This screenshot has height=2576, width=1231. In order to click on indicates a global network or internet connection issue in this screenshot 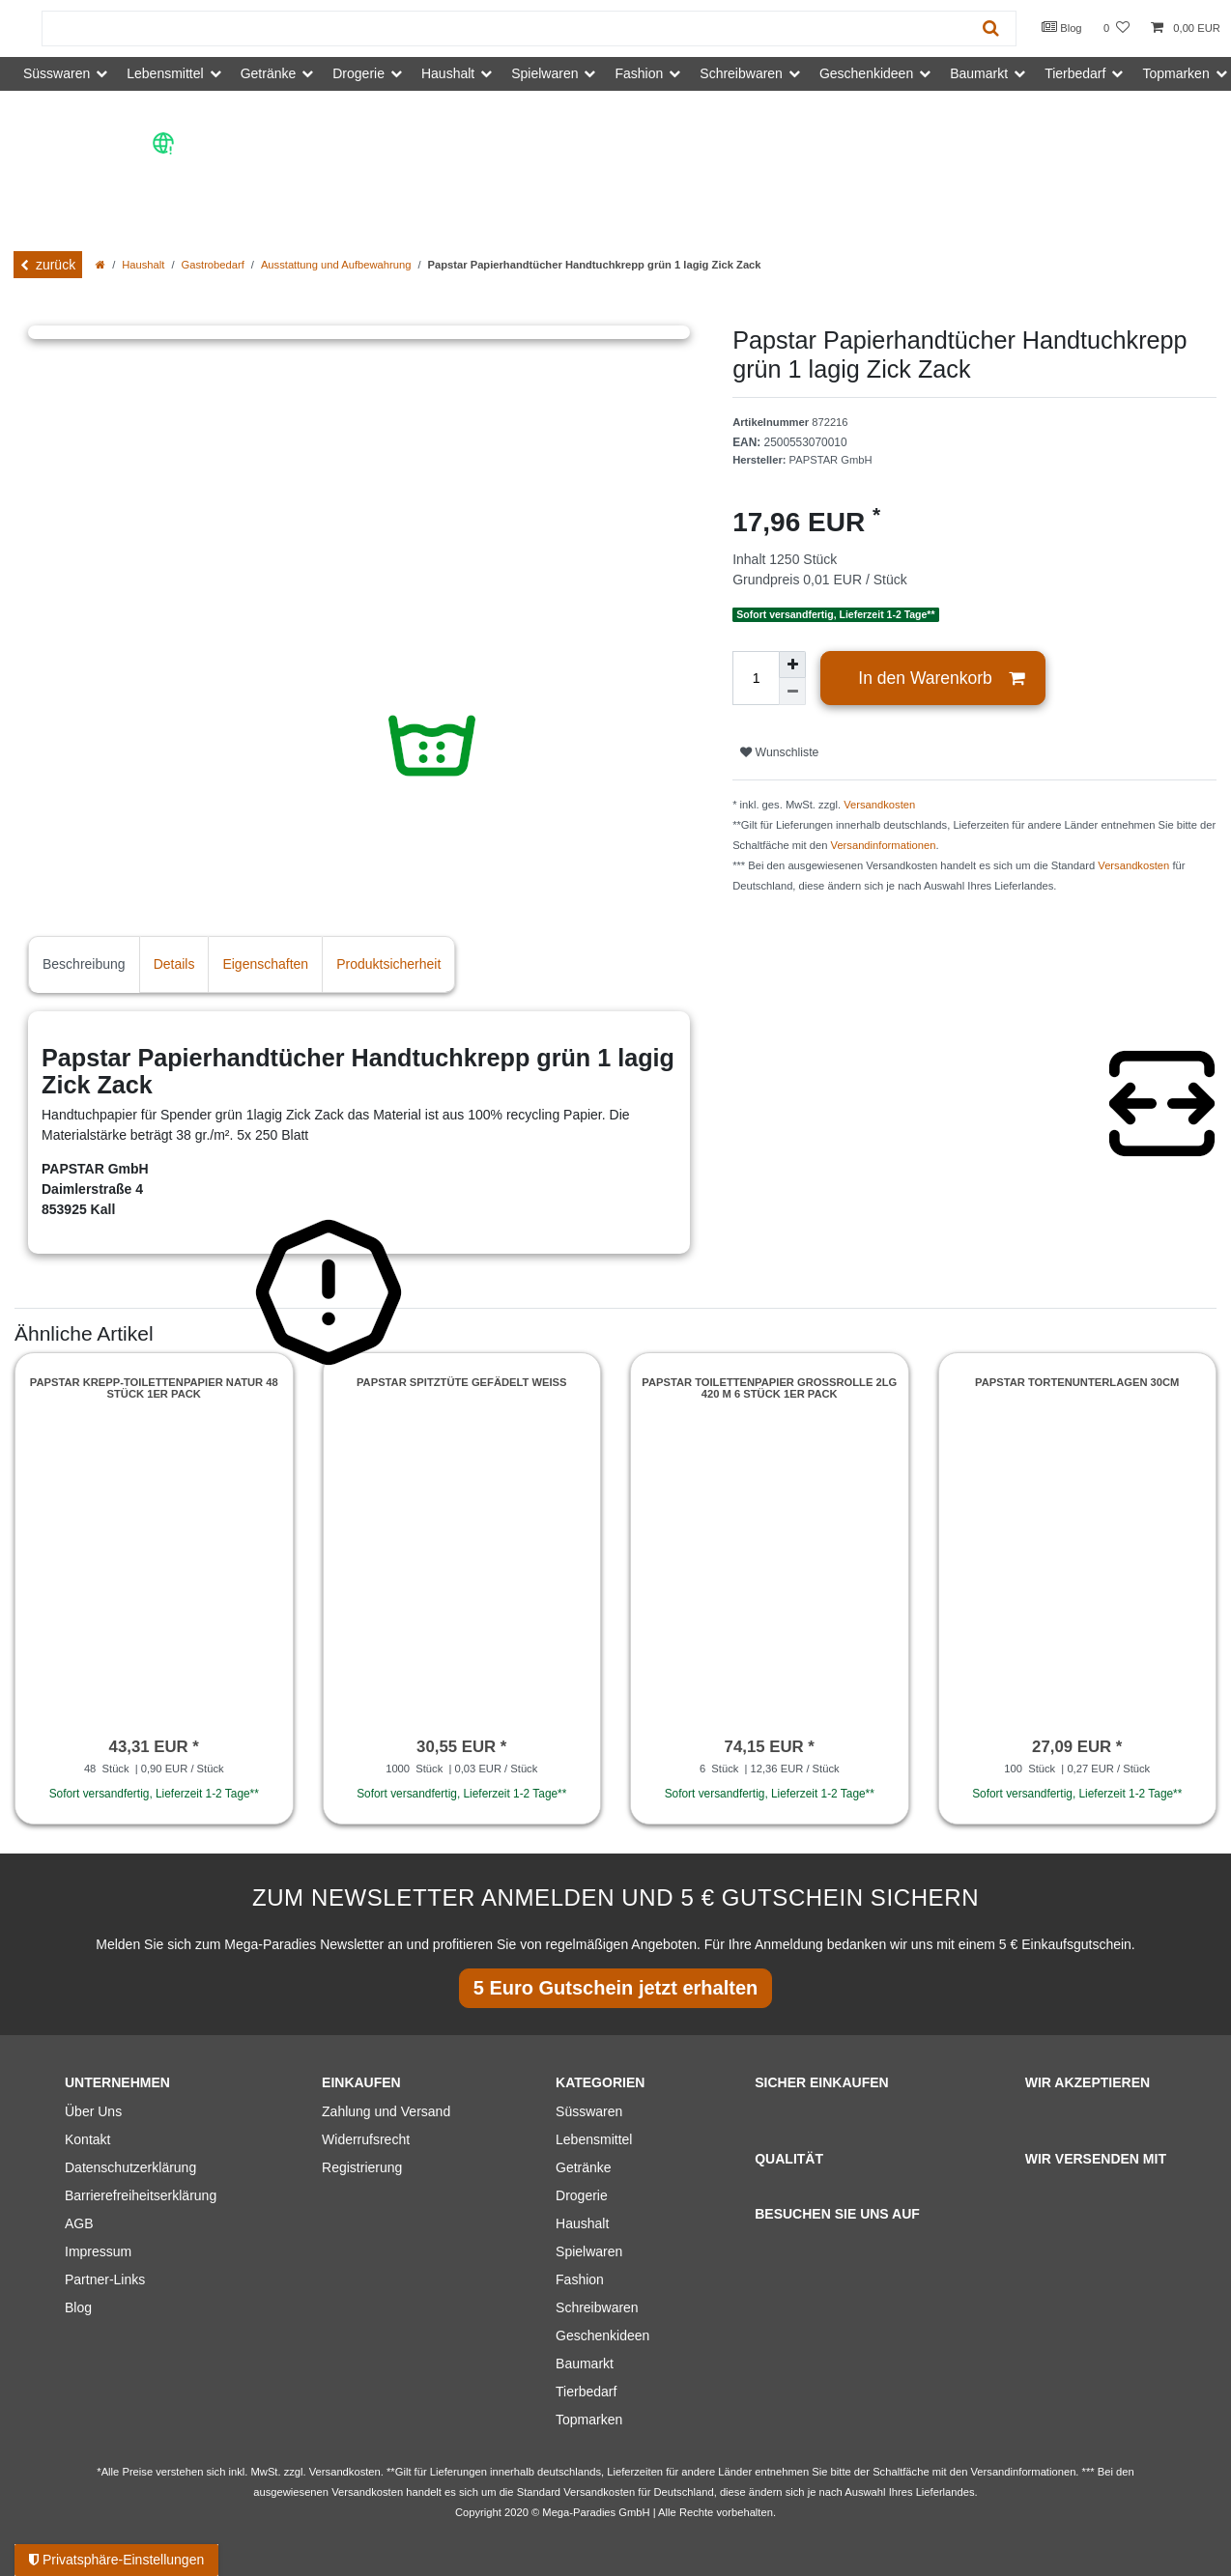, I will do `click(163, 143)`.